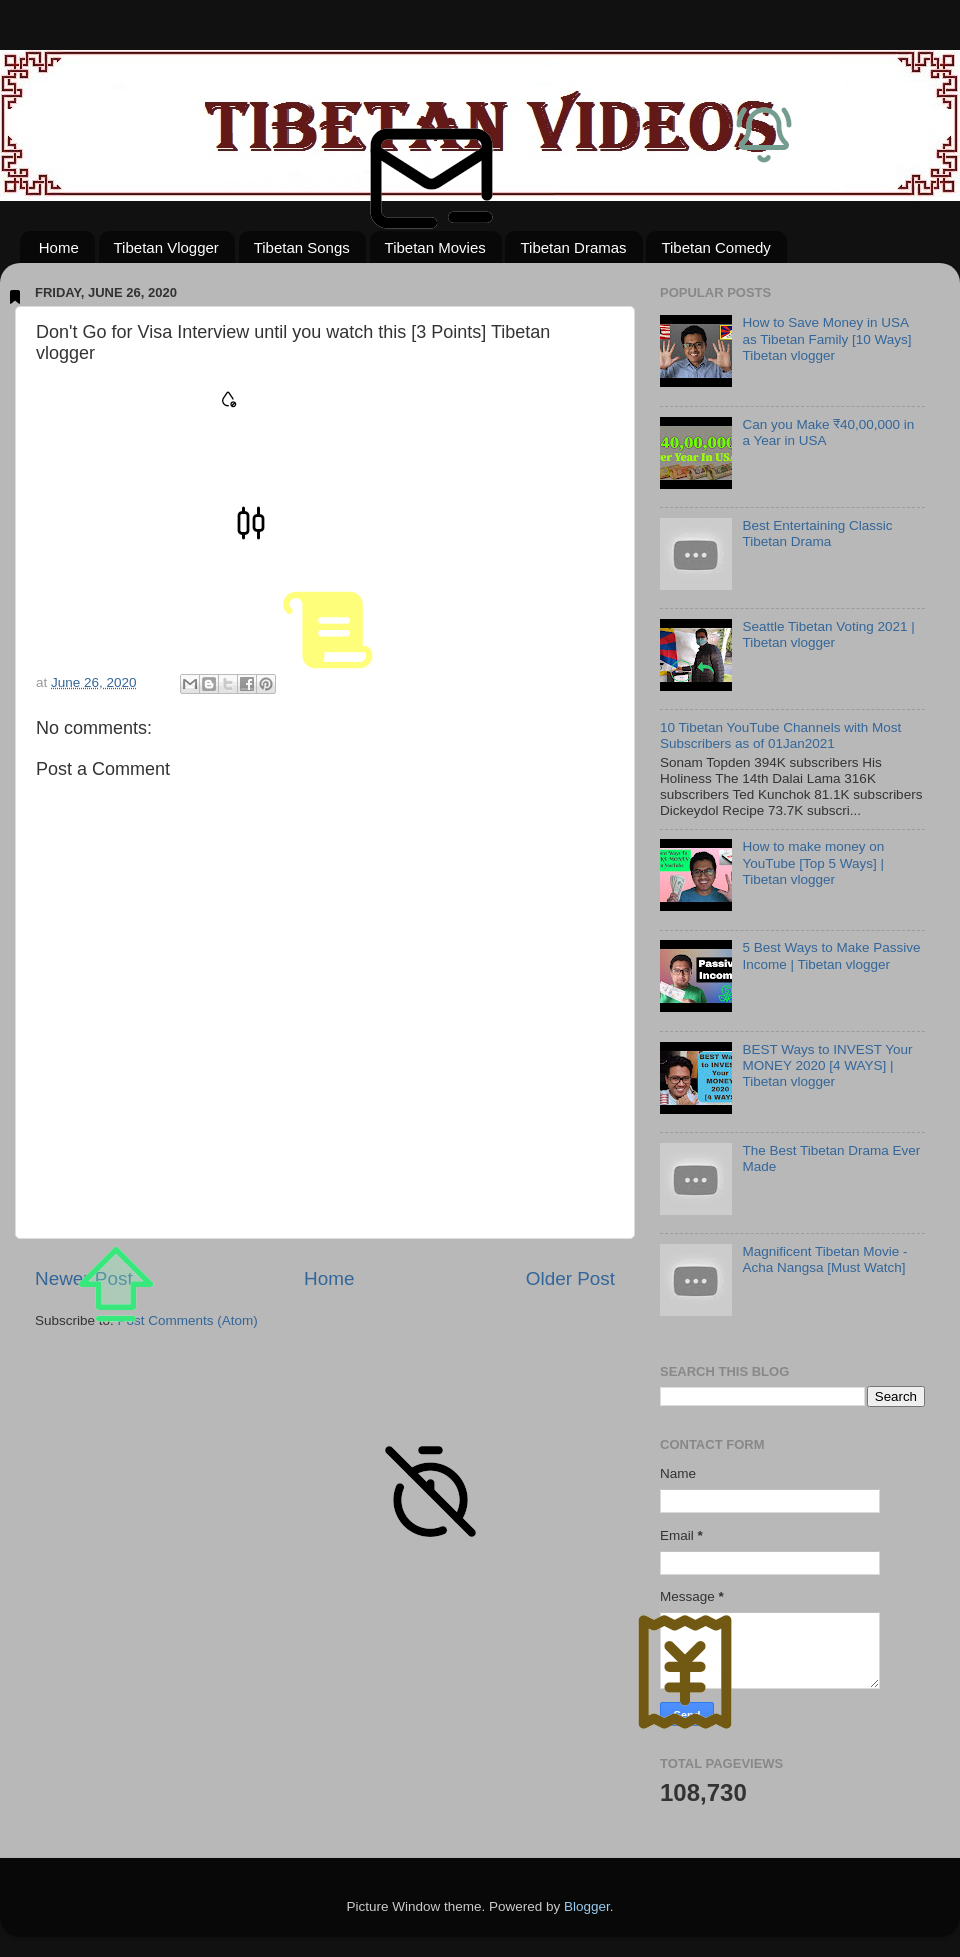 This screenshot has width=960, height=1957. I want to click on view terms and conditions or legal documents, so click(331, 630).